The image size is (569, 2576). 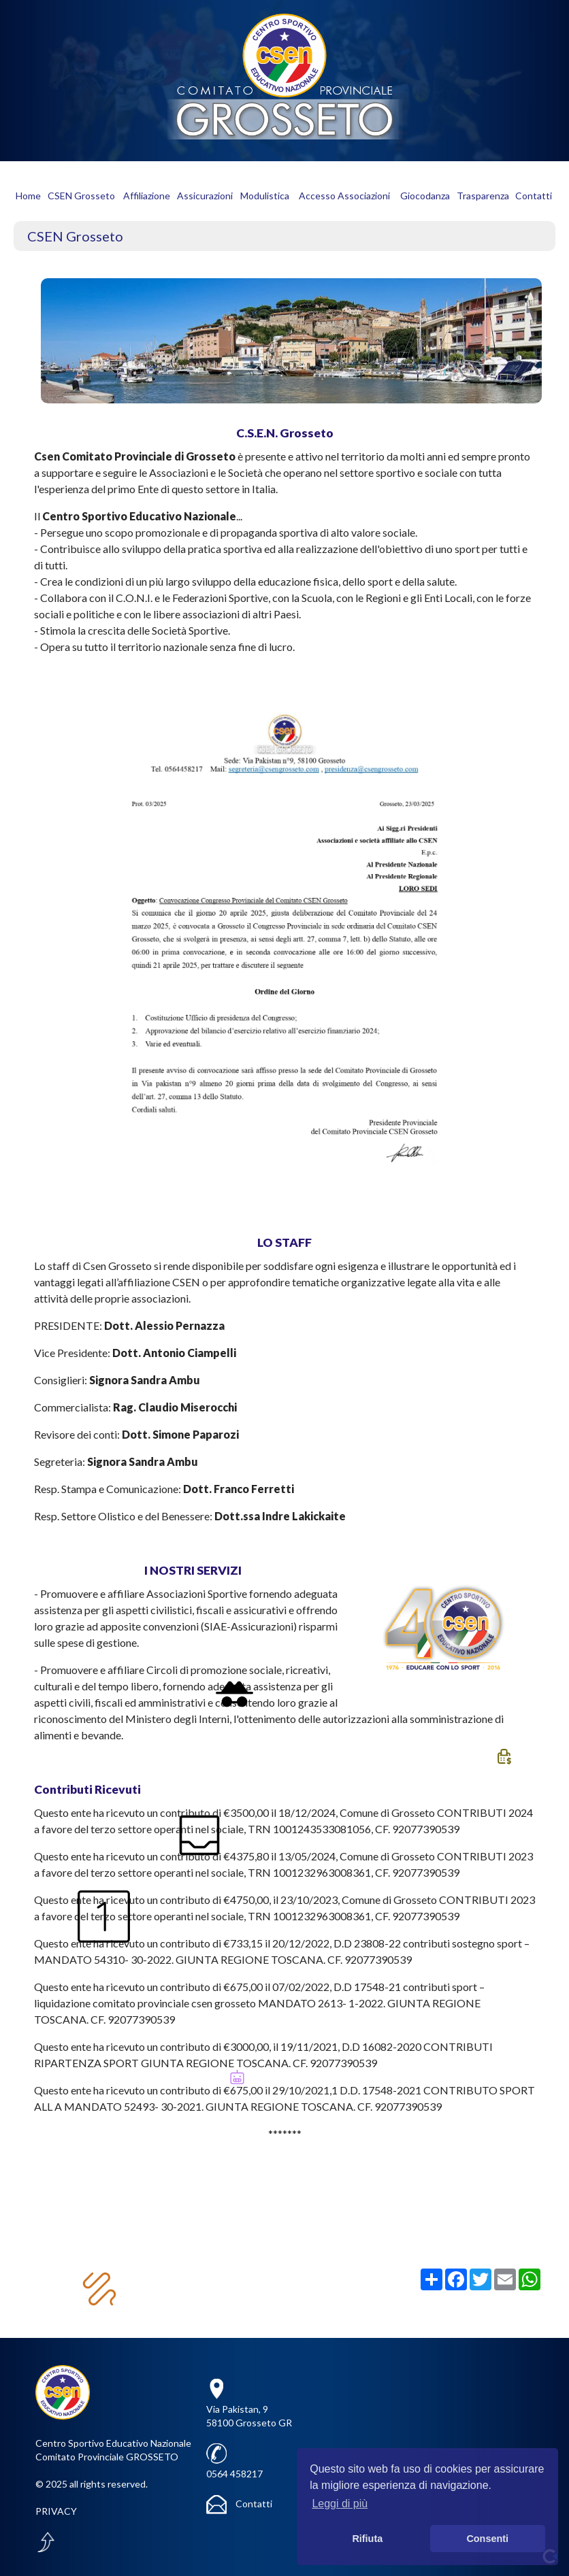 What do you see at coordinates (199, 1835) in the screenshot?
I see `access your inbox or message tray` at bounding box center [199, 1835].